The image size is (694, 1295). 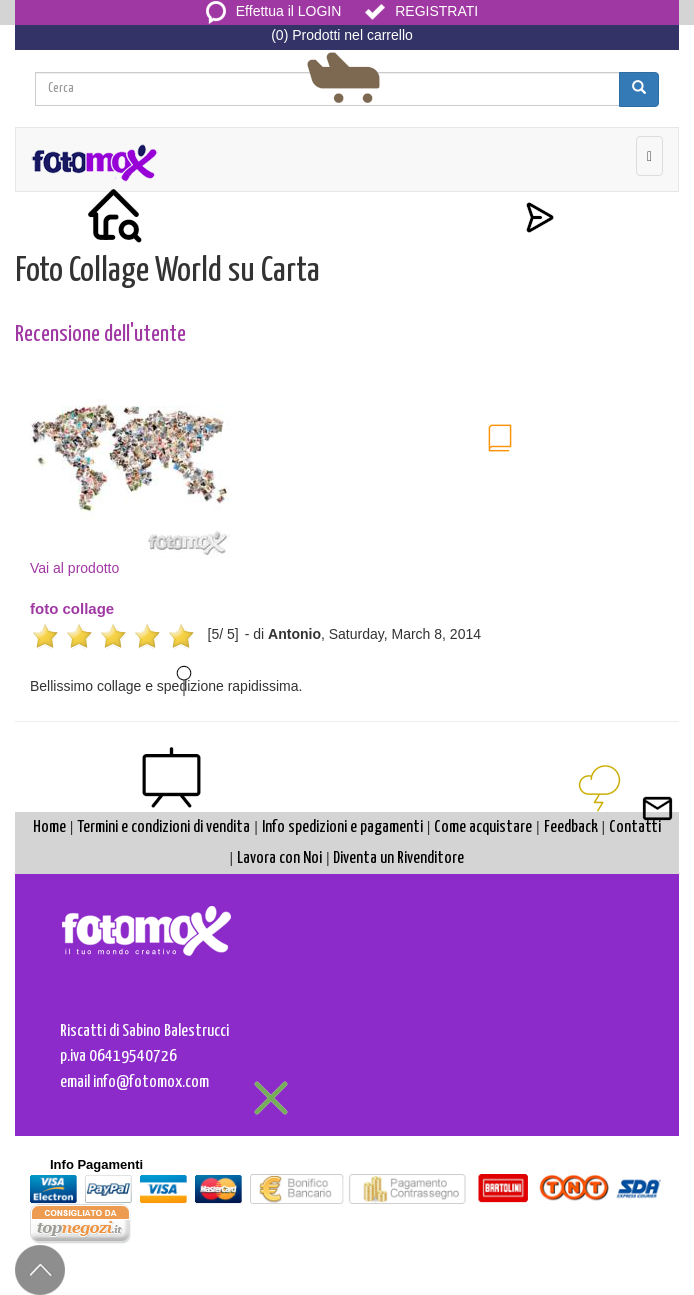 What do you see at coordinates (113, 214) in the screenshot?
I see `search for homes or properties` at bounding box center [113, 214].